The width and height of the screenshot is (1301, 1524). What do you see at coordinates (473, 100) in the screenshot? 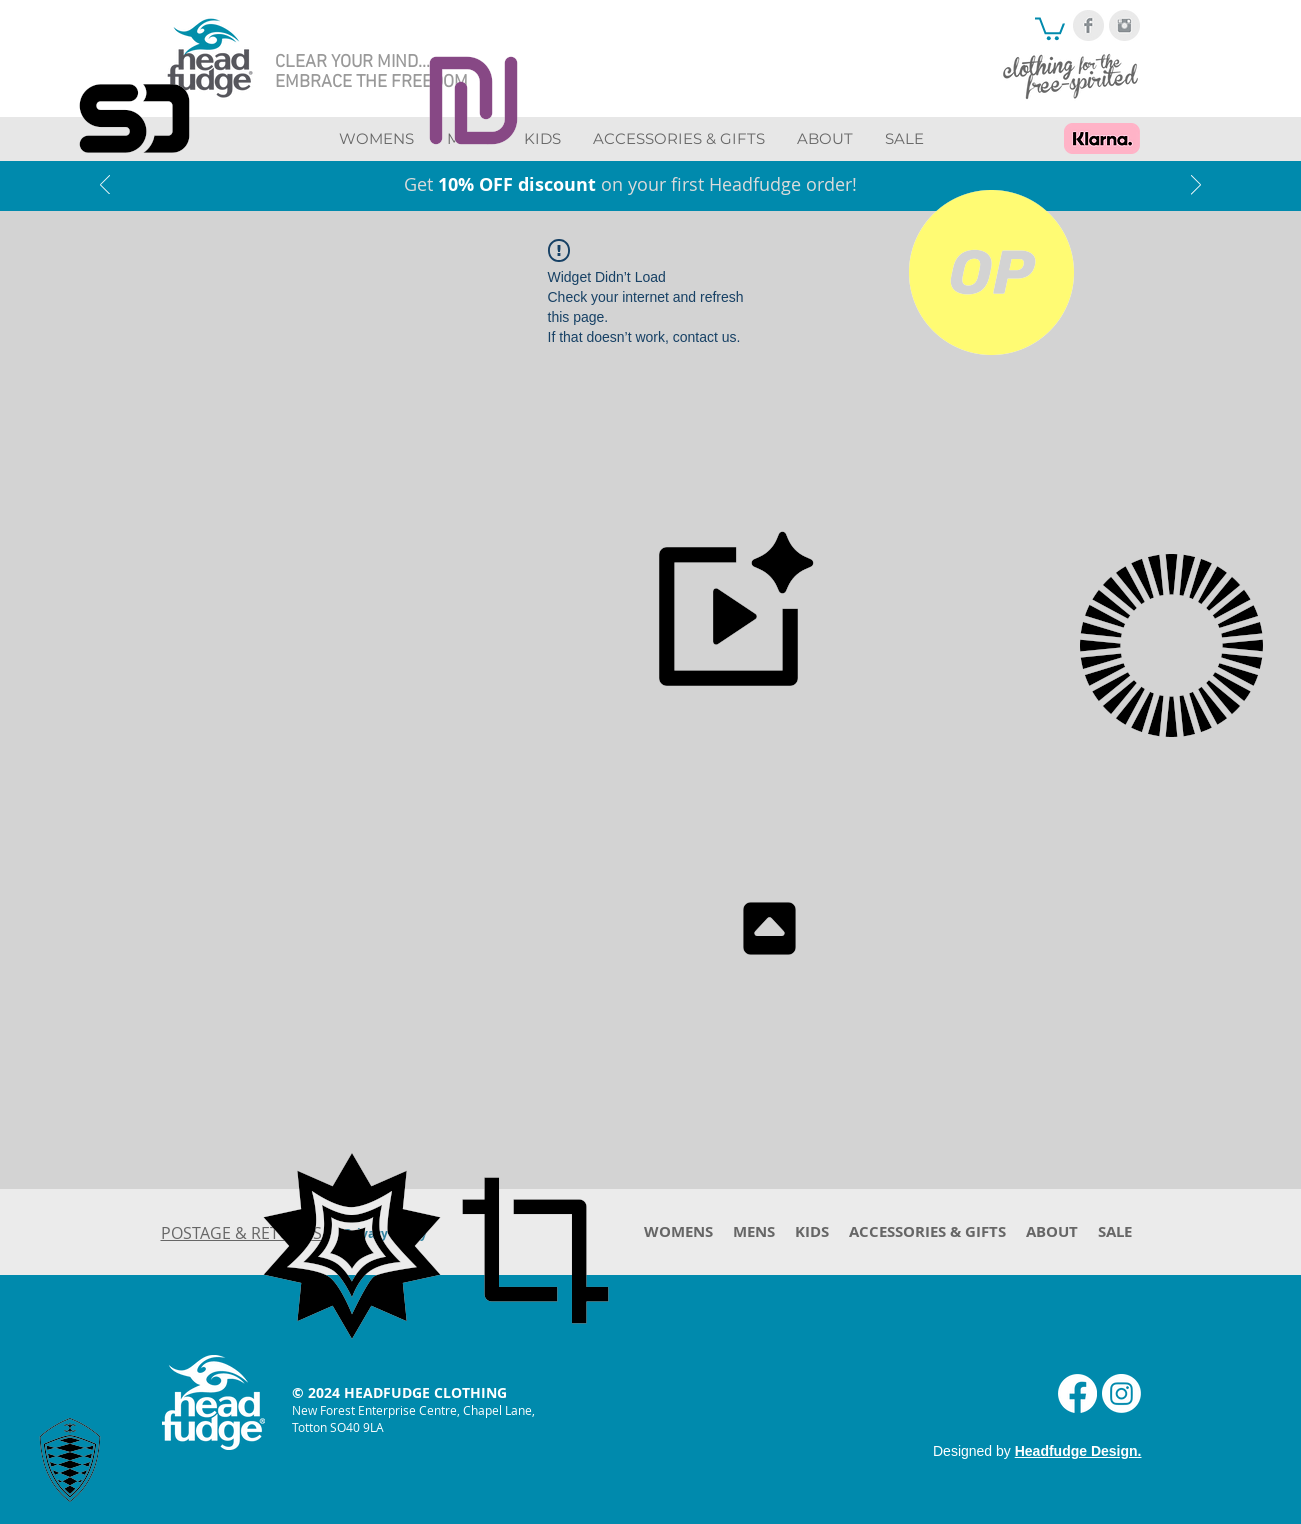
I see `indicates Israeli shekel currency` at bounding box center [473, 100].